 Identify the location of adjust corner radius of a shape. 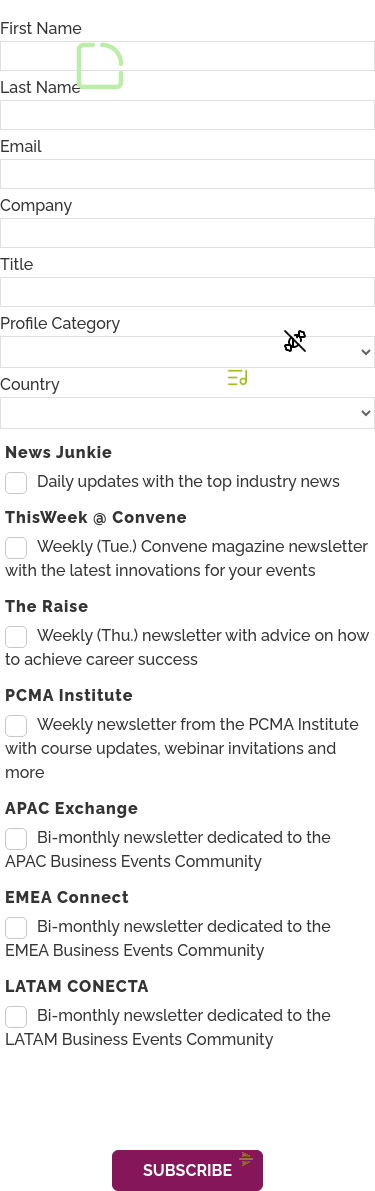
(100, 66).